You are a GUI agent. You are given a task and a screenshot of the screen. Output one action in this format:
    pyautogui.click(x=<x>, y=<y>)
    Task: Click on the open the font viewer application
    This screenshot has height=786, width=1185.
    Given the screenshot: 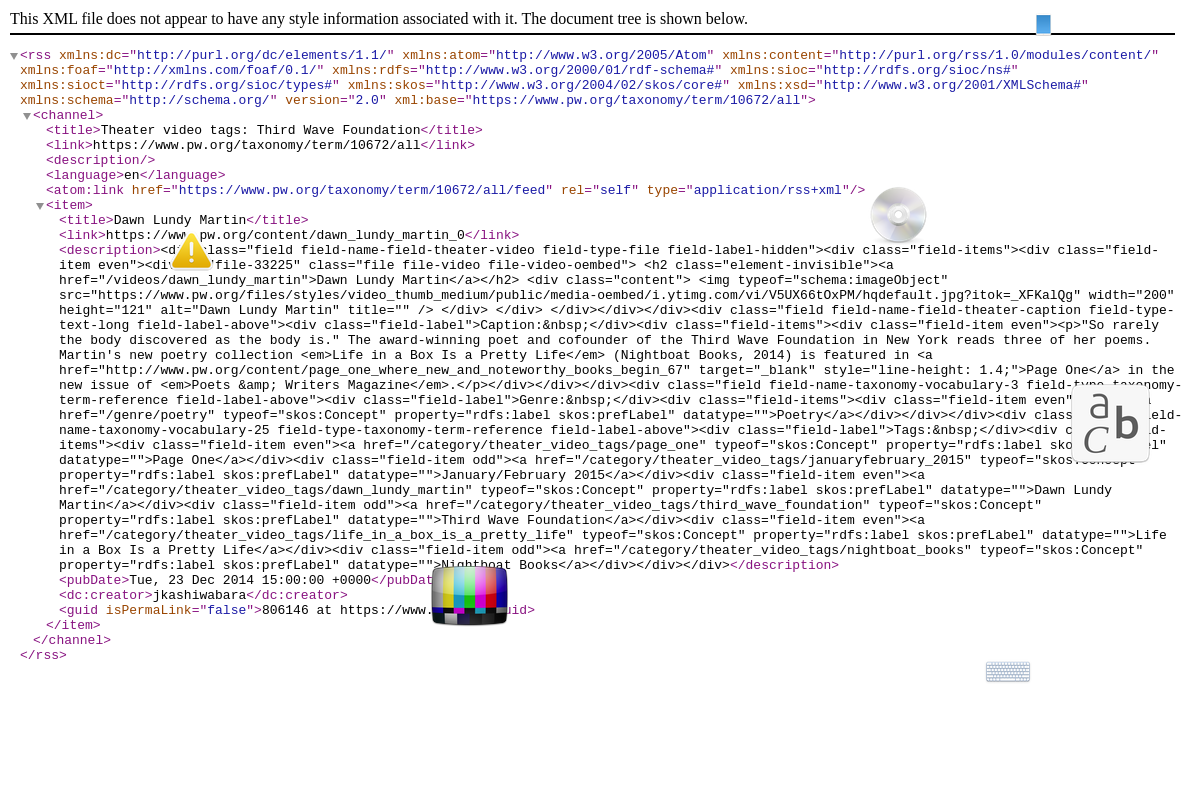 What is the action you would take?
    pyautogui.click(x=1110, y=423)
    